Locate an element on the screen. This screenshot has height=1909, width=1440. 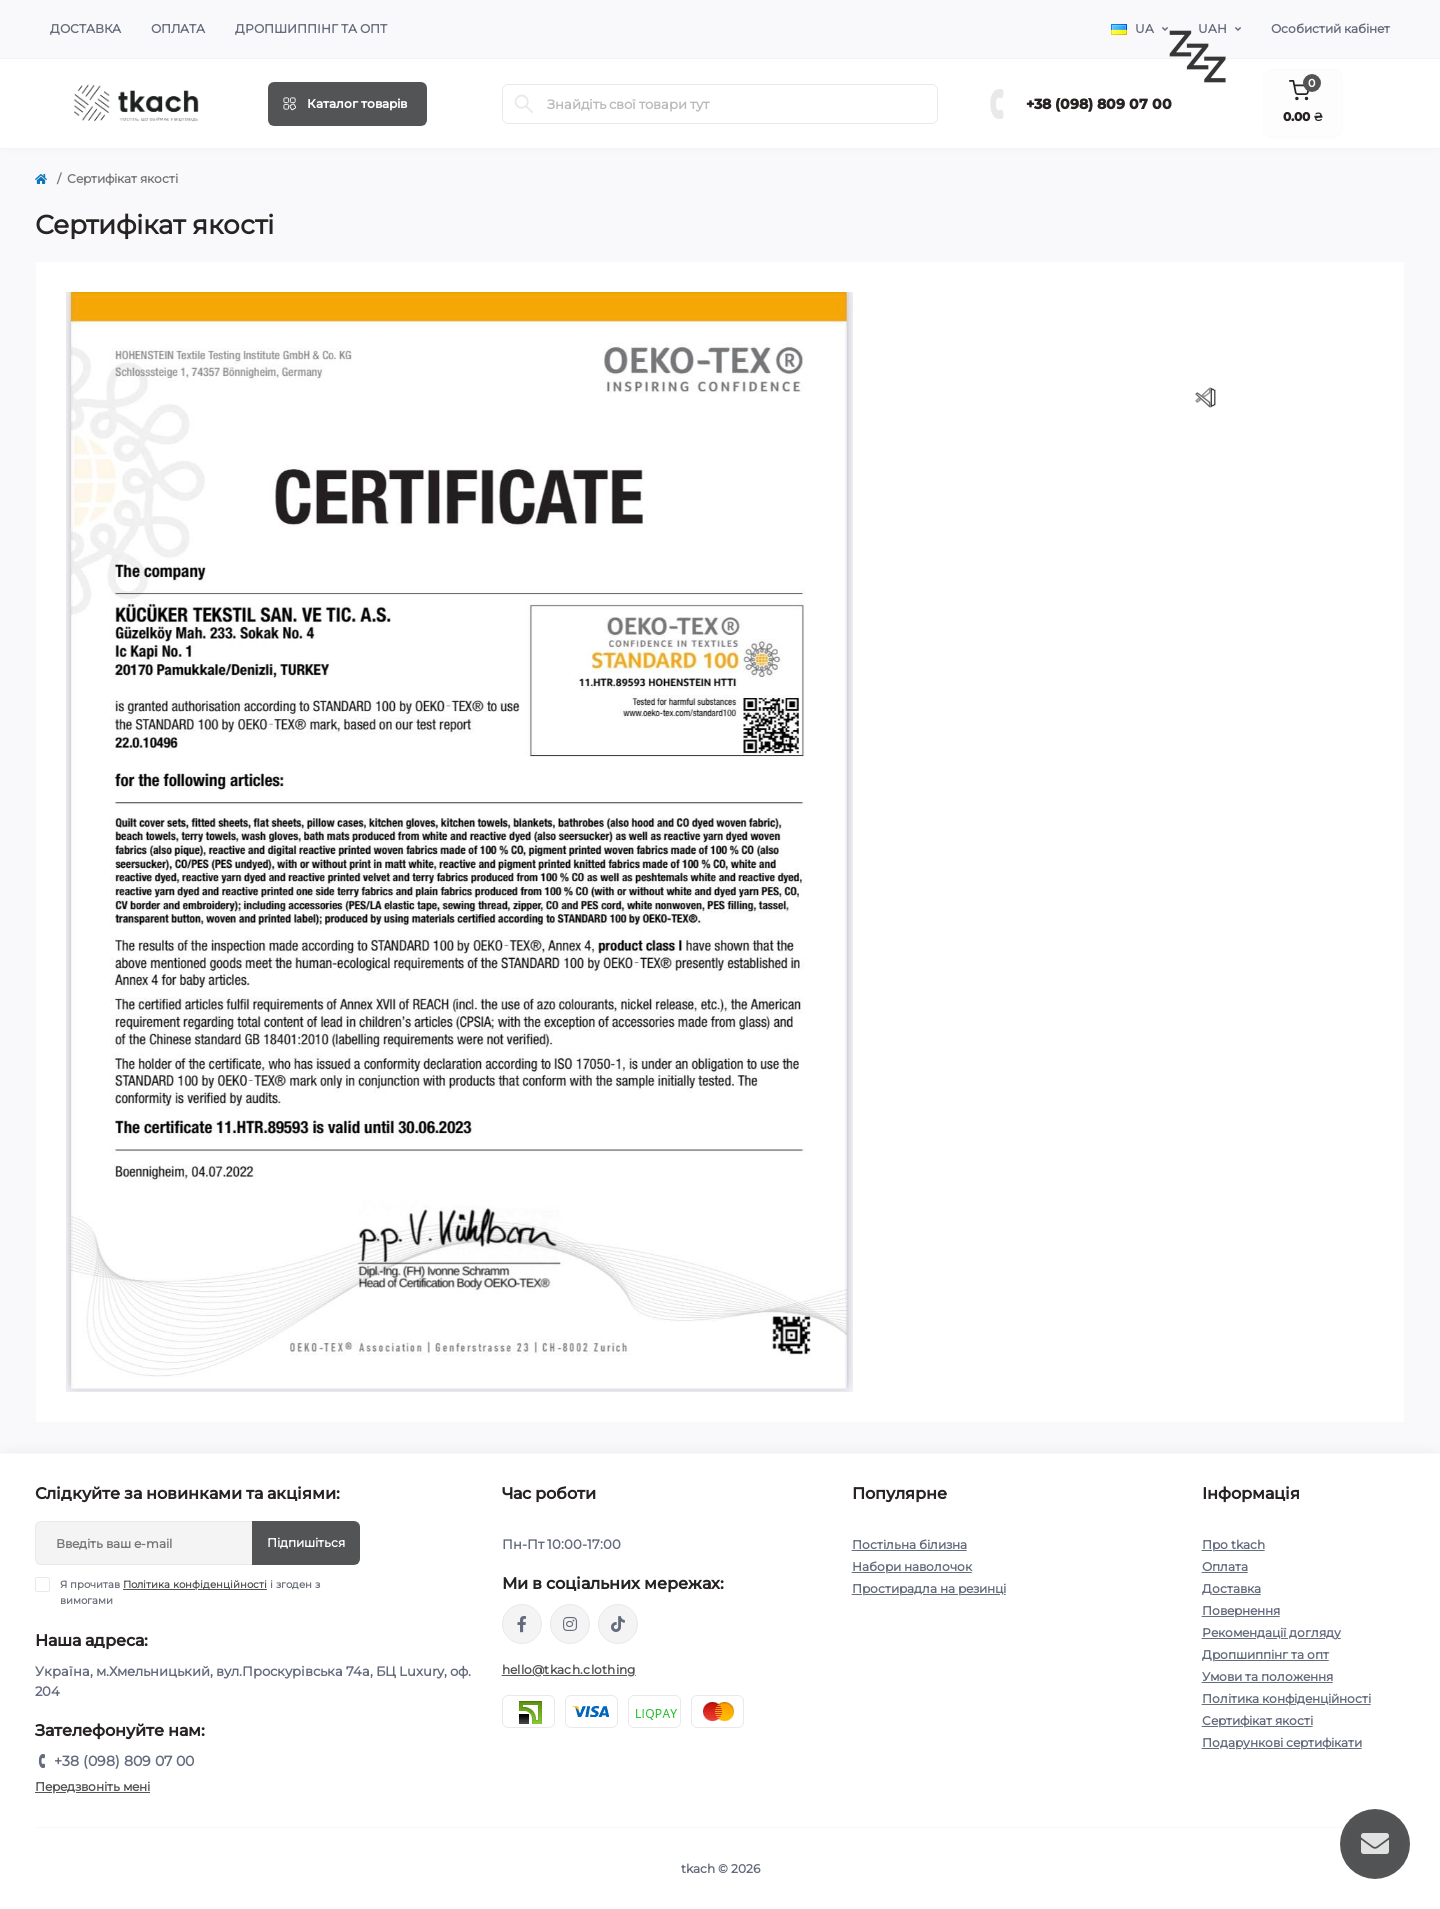
indicates disk is in standby/sleep mode is located at coordinates (1195, 56).